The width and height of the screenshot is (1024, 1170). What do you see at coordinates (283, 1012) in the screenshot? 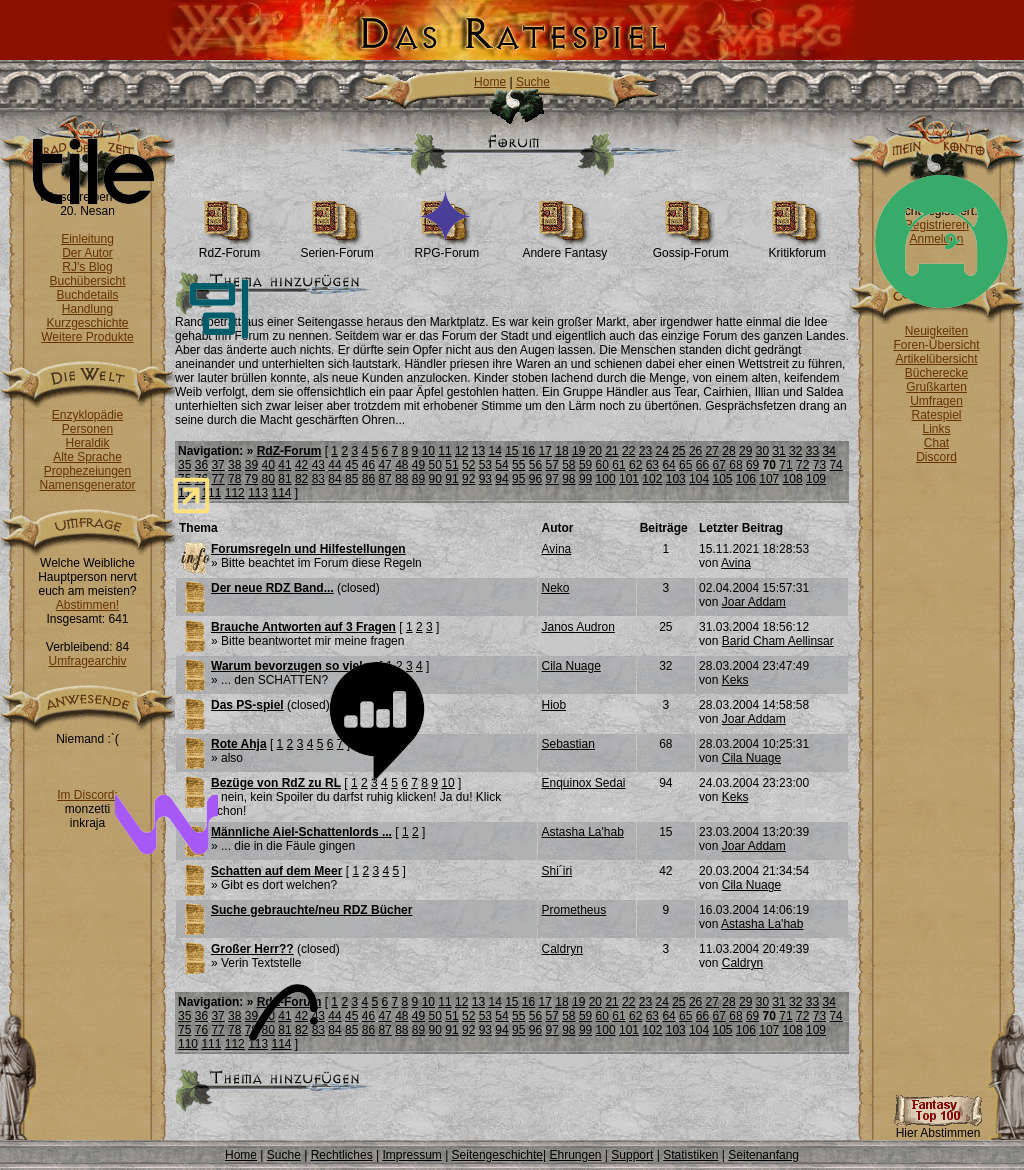
I see `open archicad application` at bounding box center [283, 1012].